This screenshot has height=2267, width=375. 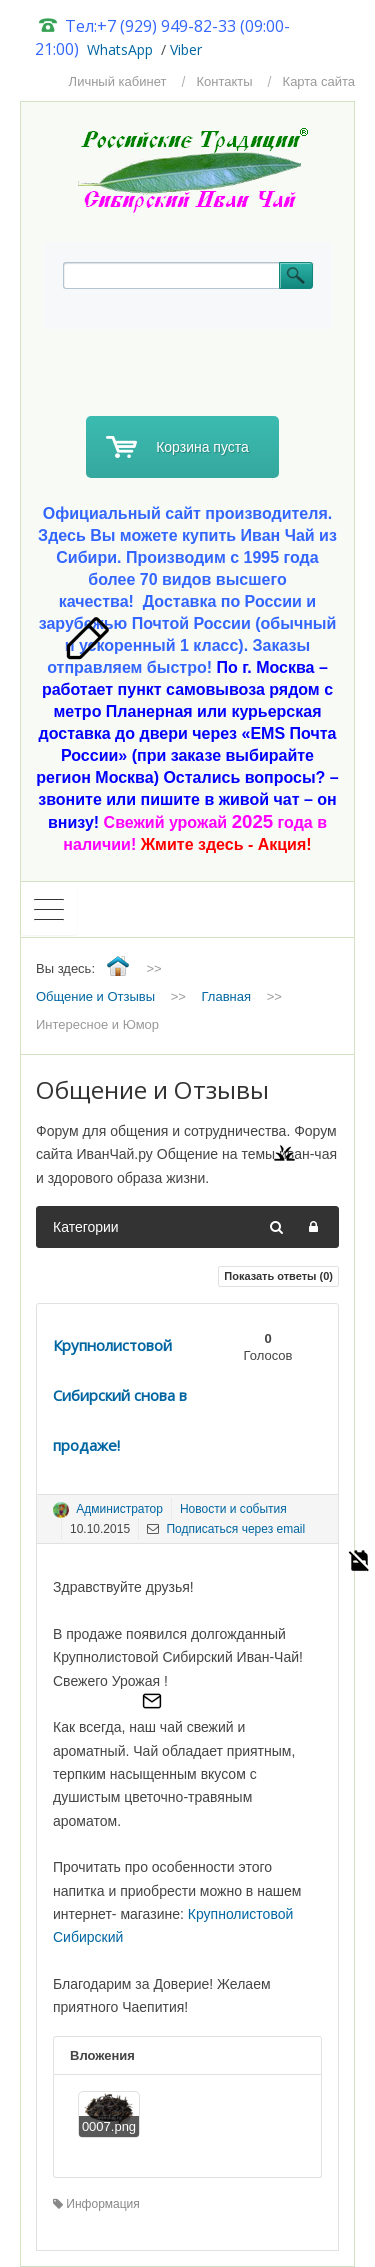 I want to click on edit content or text, so click(x=87, y=639).